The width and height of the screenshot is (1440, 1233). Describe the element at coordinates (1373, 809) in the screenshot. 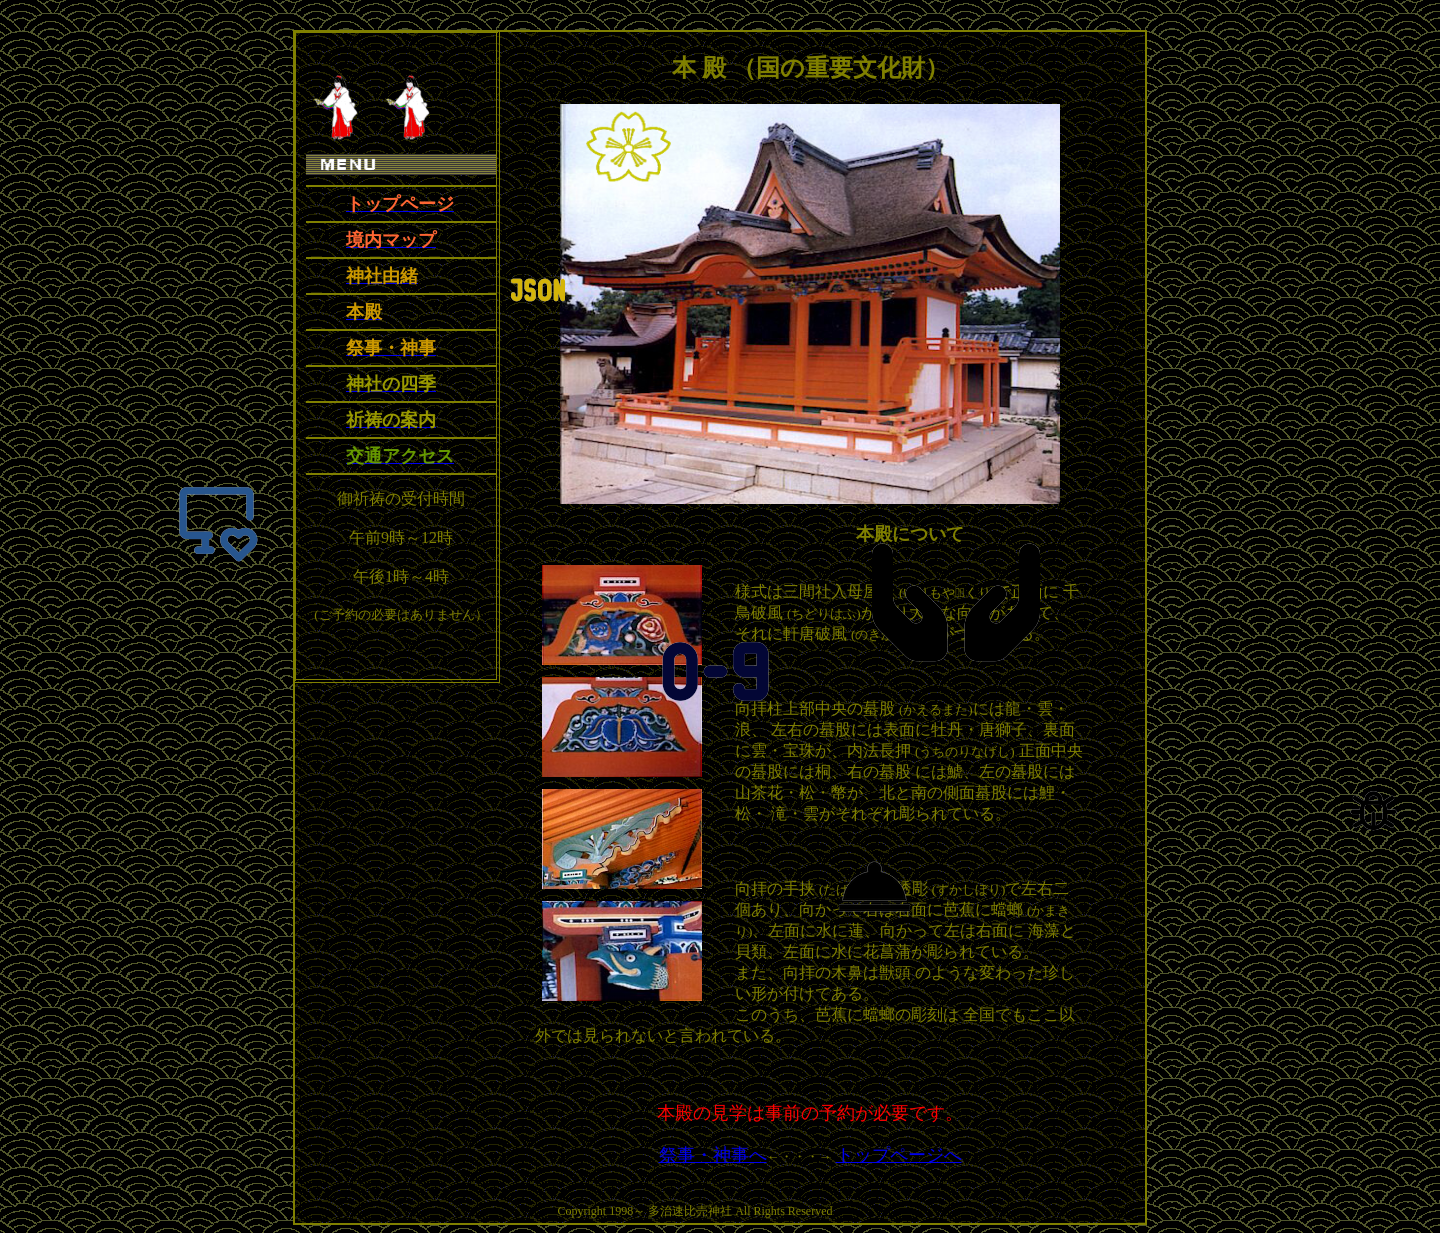

I see `report a bug or issue` at that location.